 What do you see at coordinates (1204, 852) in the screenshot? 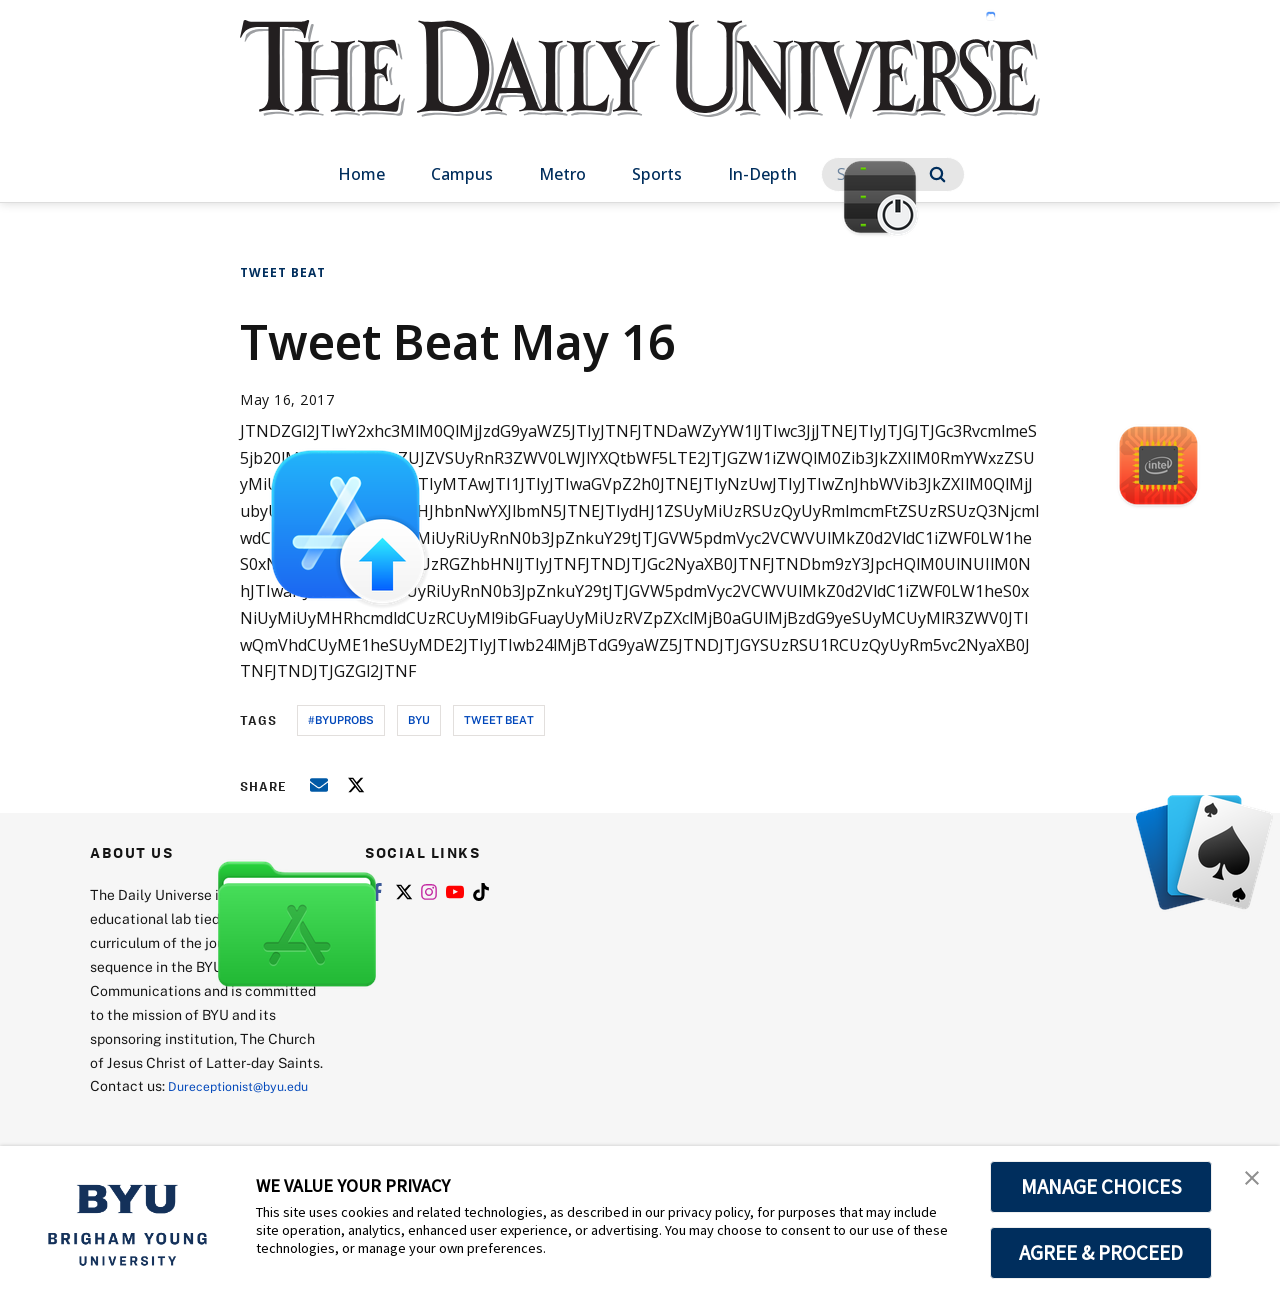
I see `open the solitaire card game app` at bounding box center [1204, 852].